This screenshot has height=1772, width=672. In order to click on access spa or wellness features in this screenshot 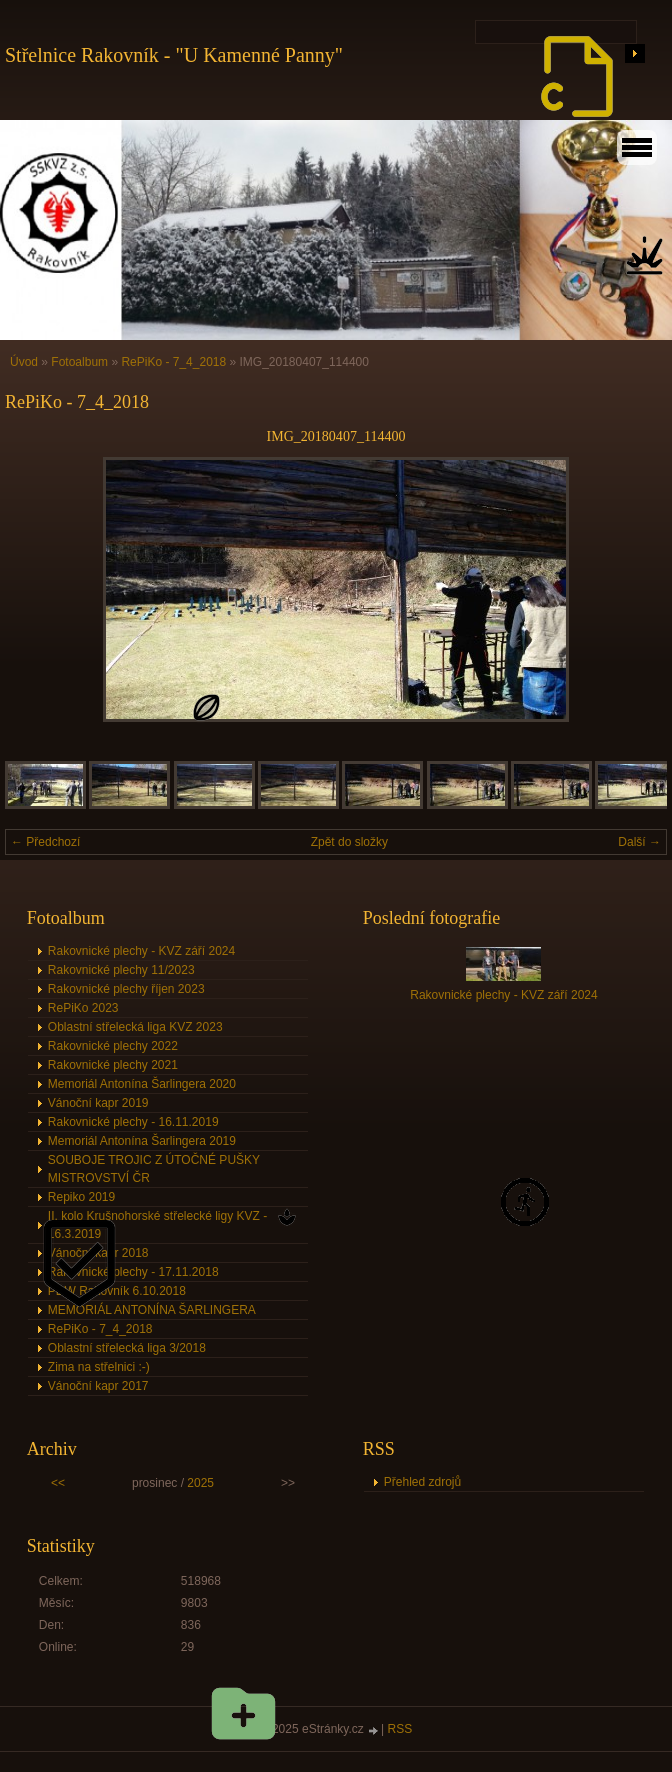, I will do `click(287, 1217)`.